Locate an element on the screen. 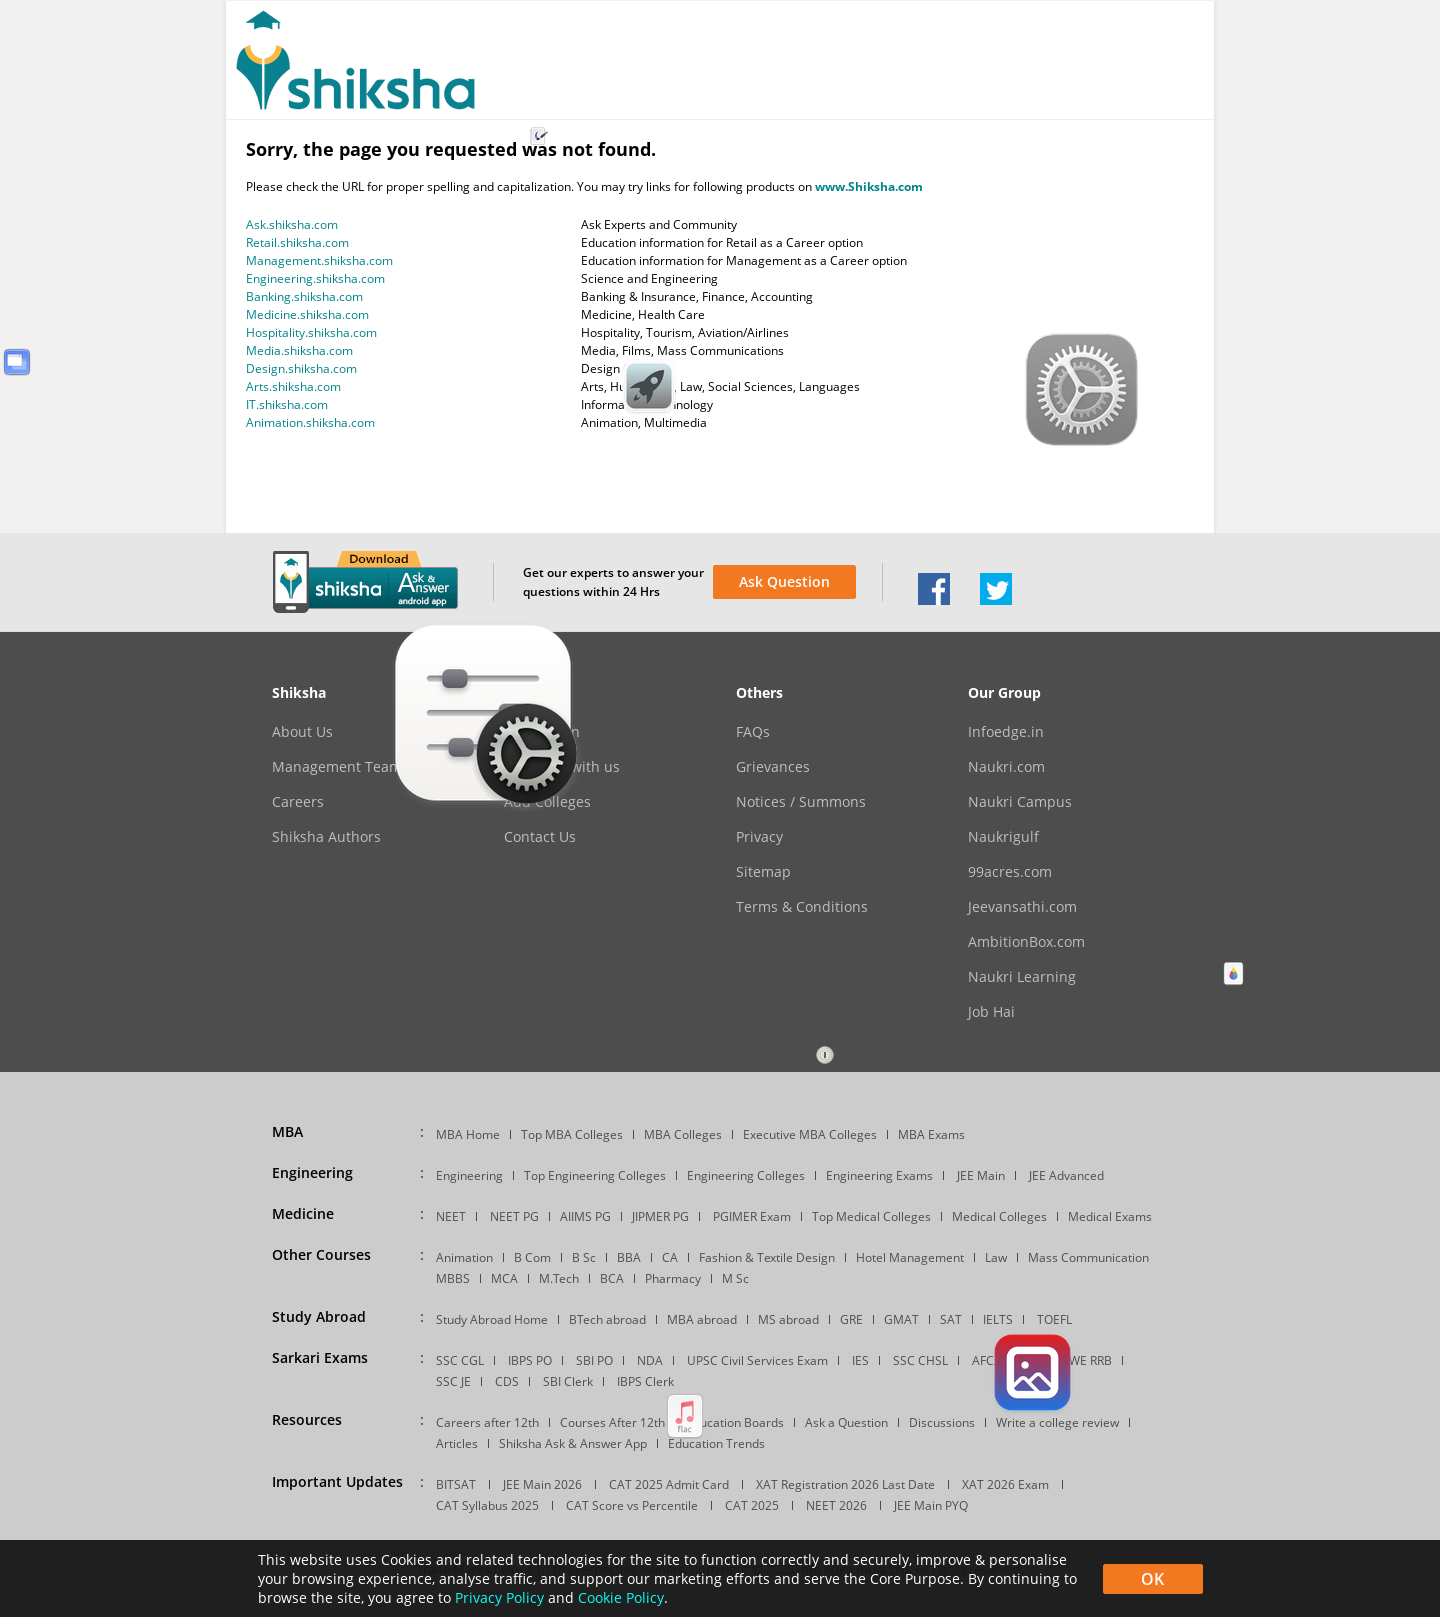  open grub customizer to configure bootloader settings is located at coordinates (483, 713).